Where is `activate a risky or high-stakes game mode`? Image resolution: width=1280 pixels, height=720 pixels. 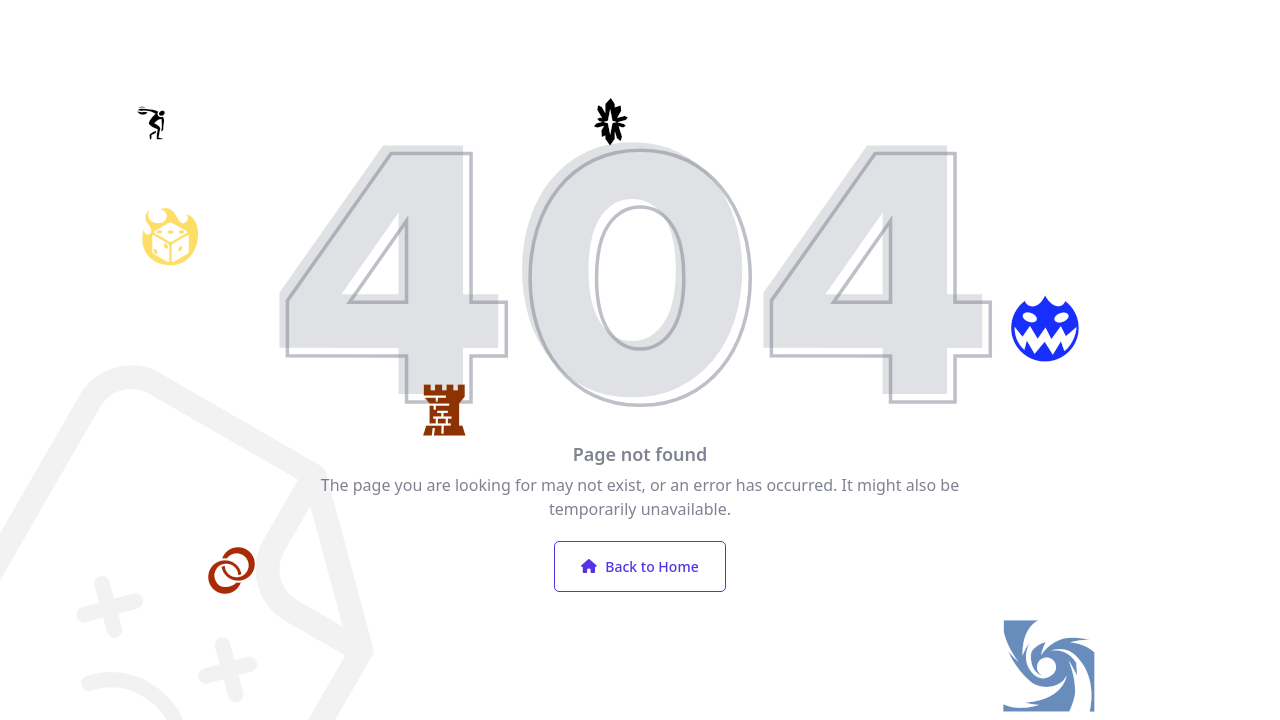
activate a risky or high-stakes game mode is located at coordinates (170, 236).